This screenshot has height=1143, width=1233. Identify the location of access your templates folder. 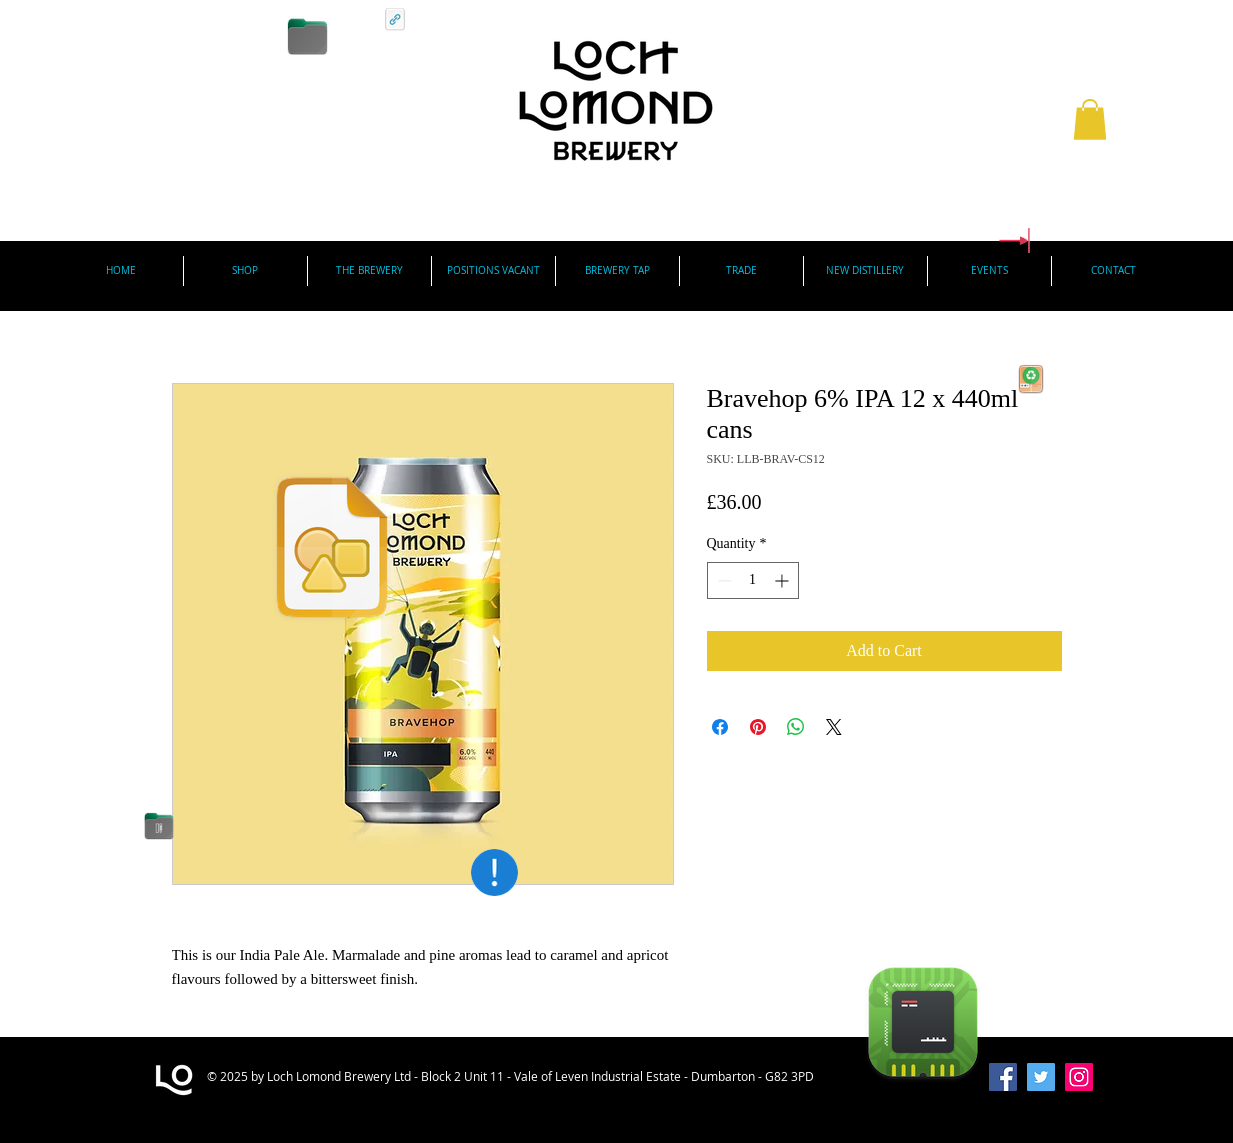
(159, 826).